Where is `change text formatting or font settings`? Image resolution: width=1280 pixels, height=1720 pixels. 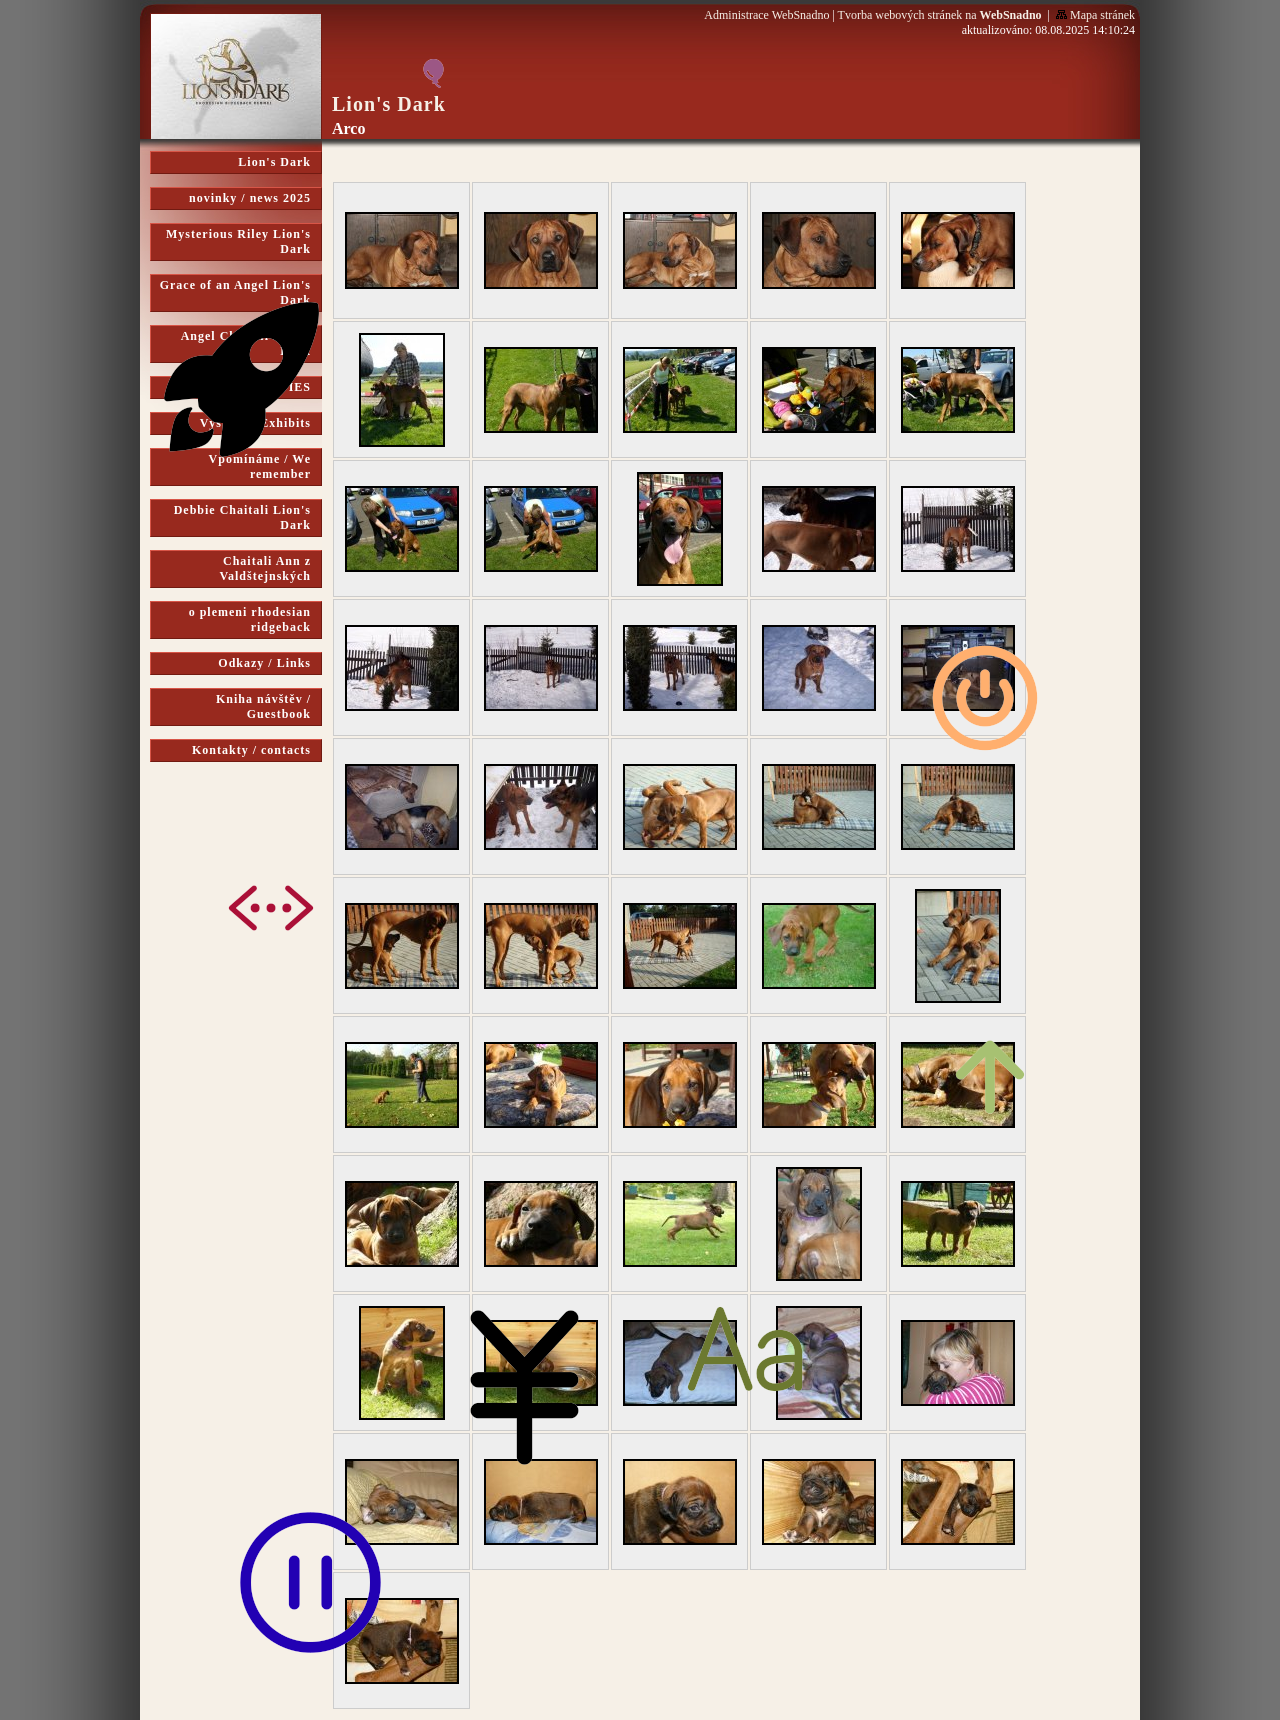 change text formatting or font settings is located at coordinates (745, 1349).